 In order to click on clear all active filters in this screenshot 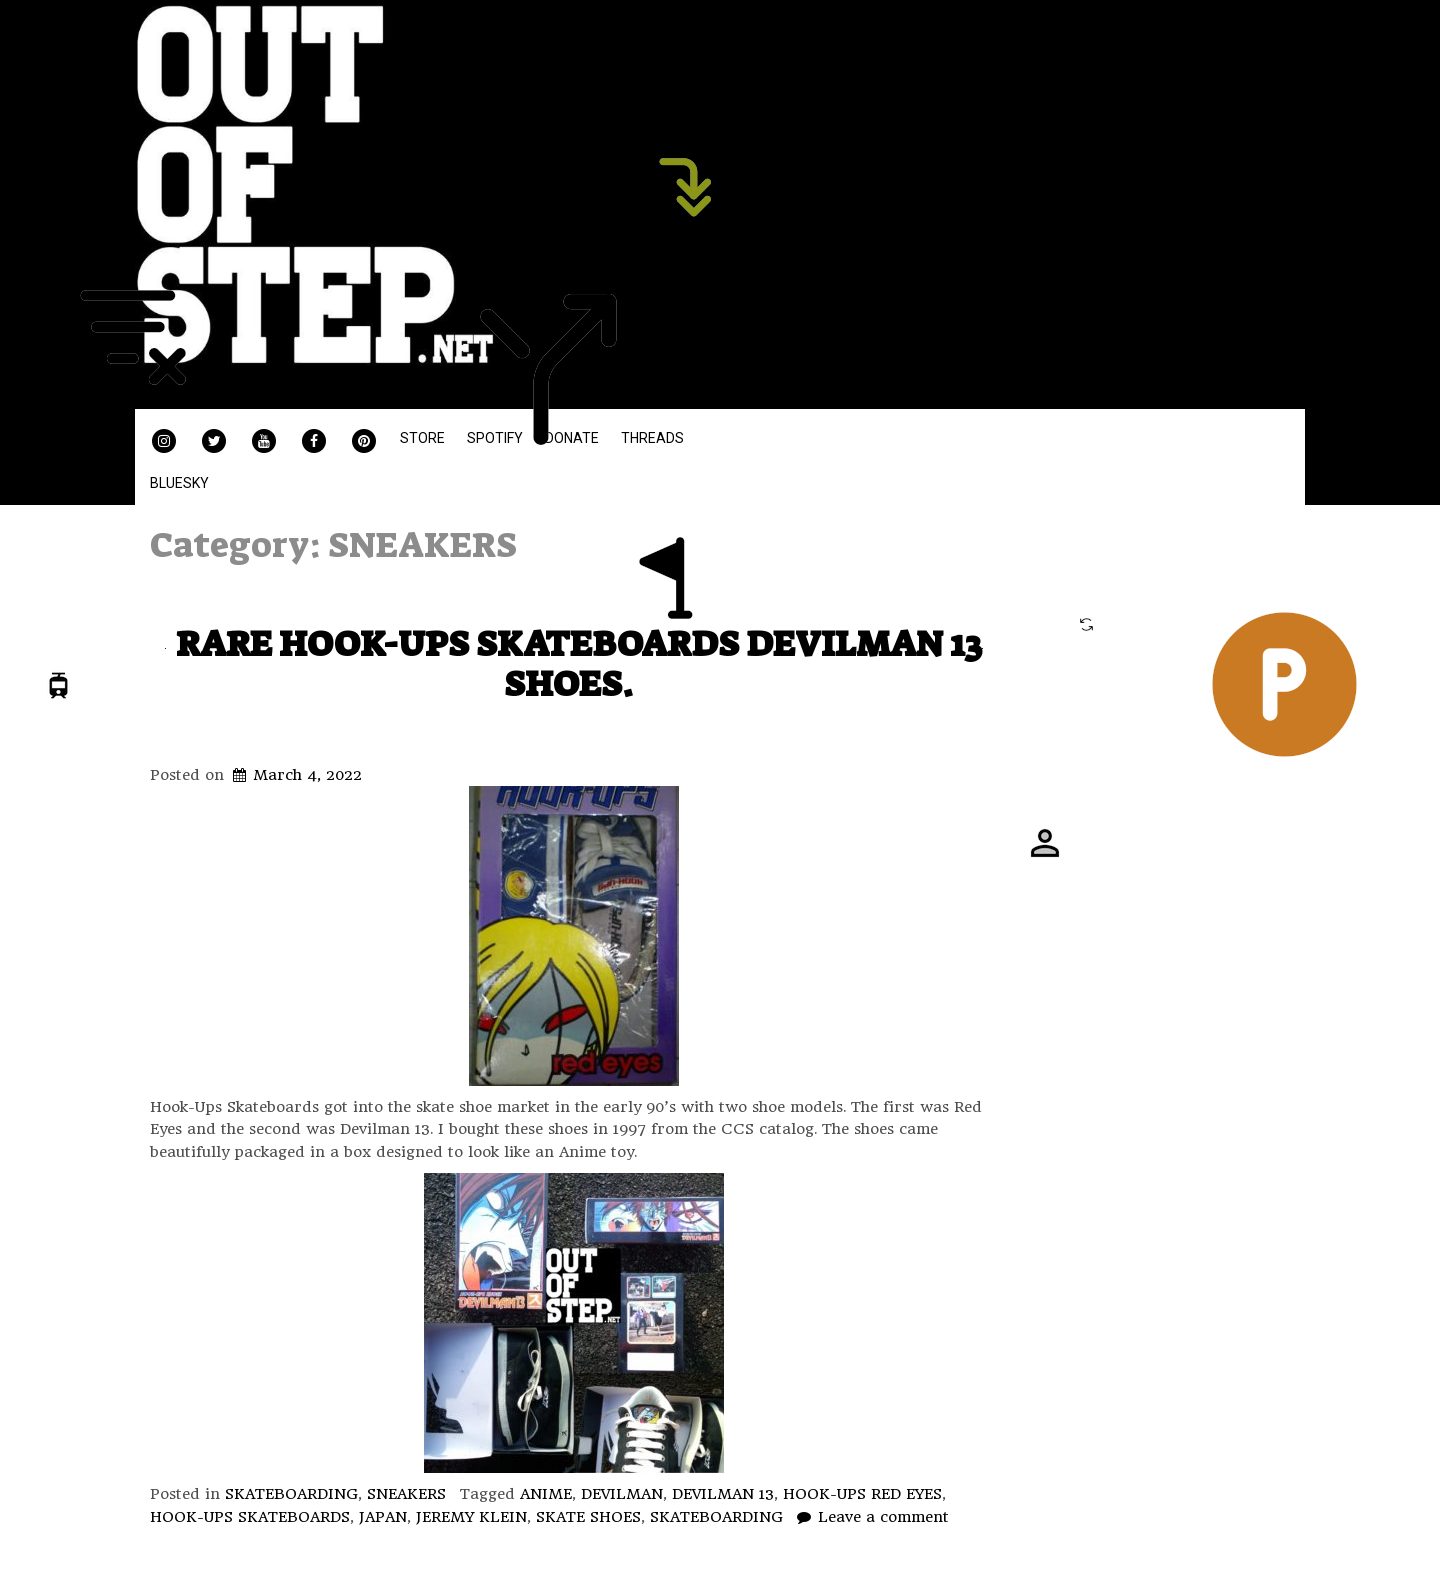, I will do `click(128, 327)`.